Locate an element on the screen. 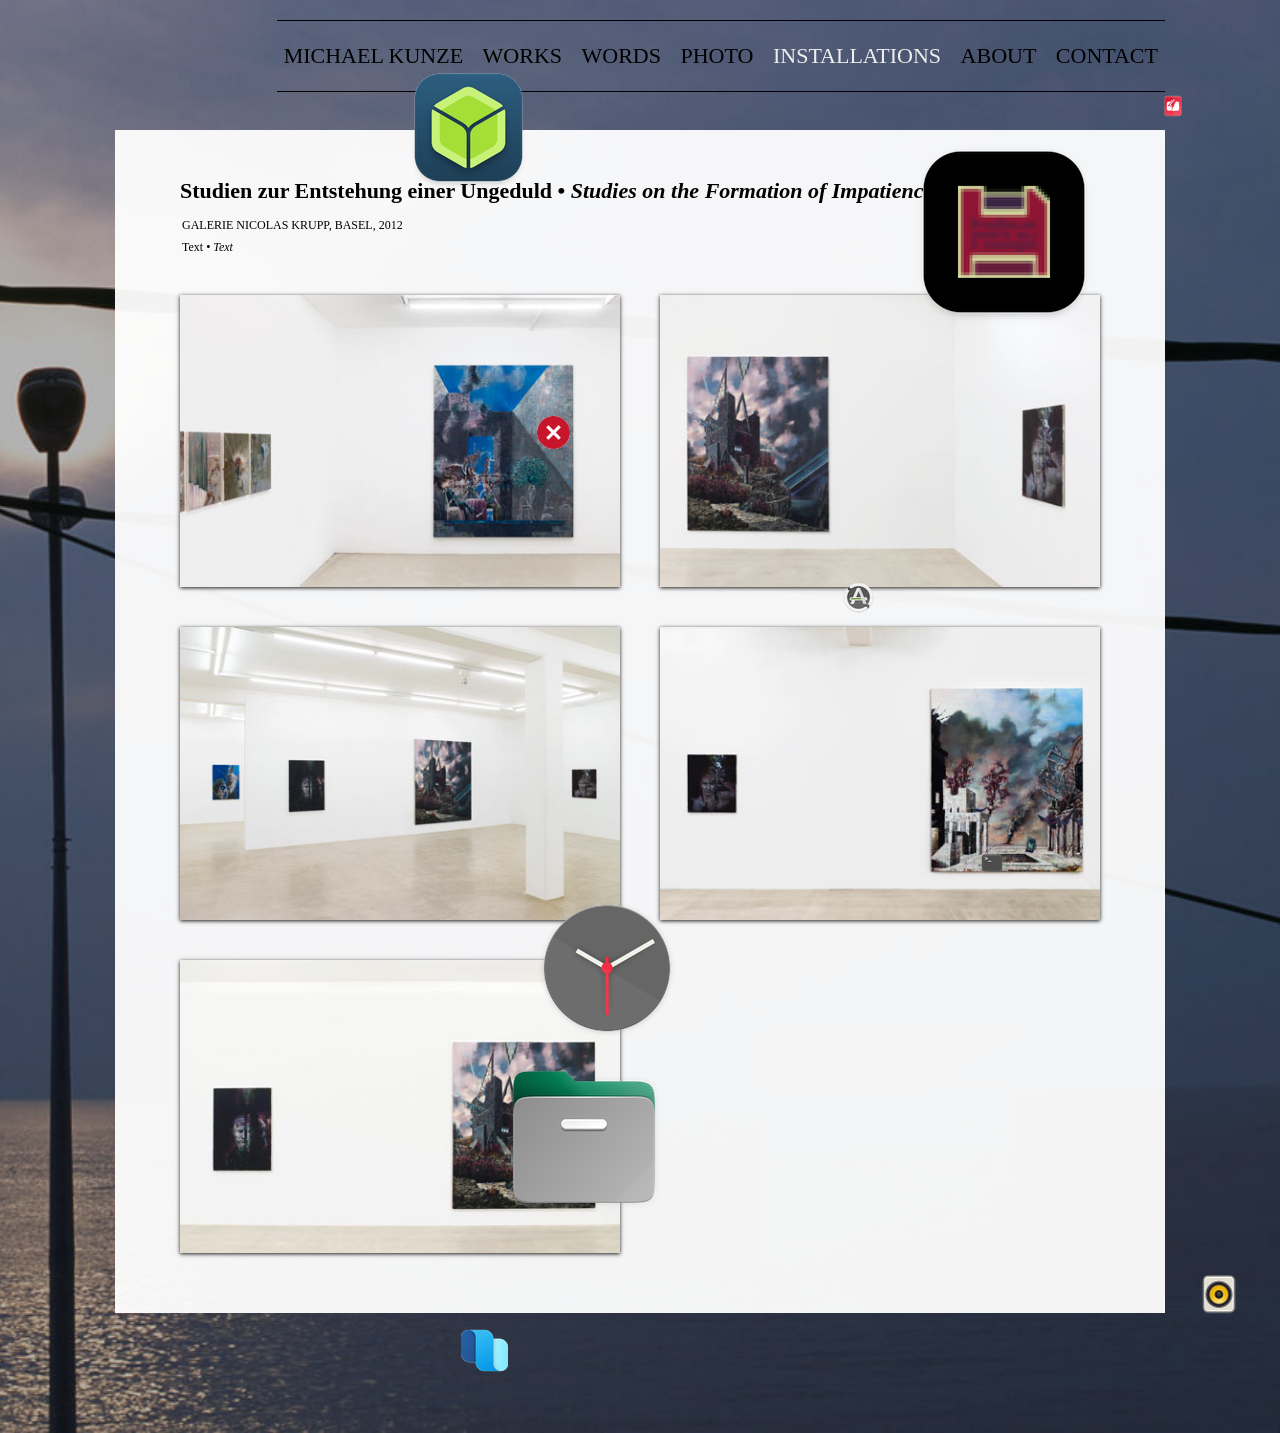  open the file manager is located at coordinates (584, 1137).